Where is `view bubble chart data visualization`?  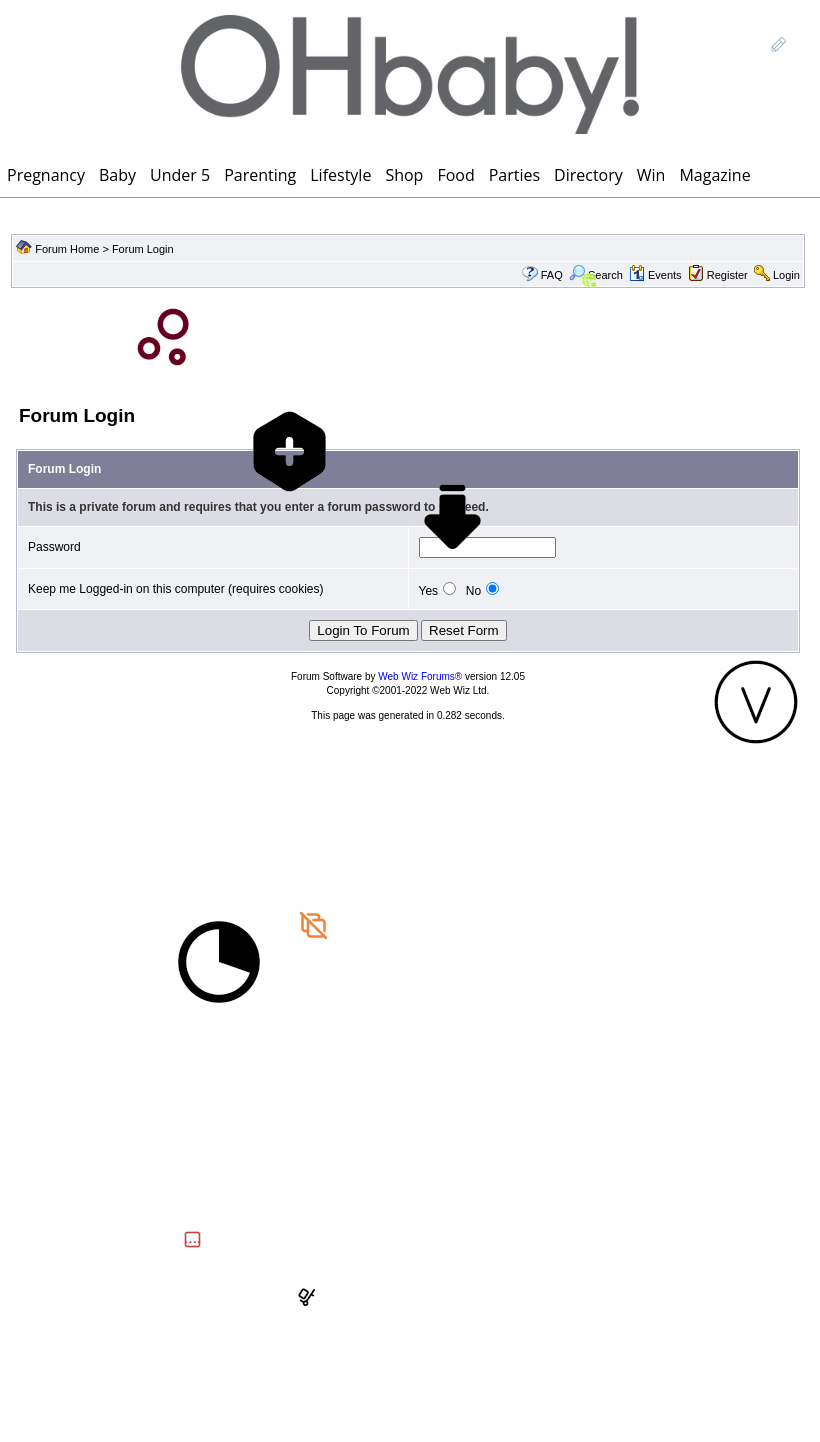
view bubble chart data visualization is located at coordinates (166, 337).